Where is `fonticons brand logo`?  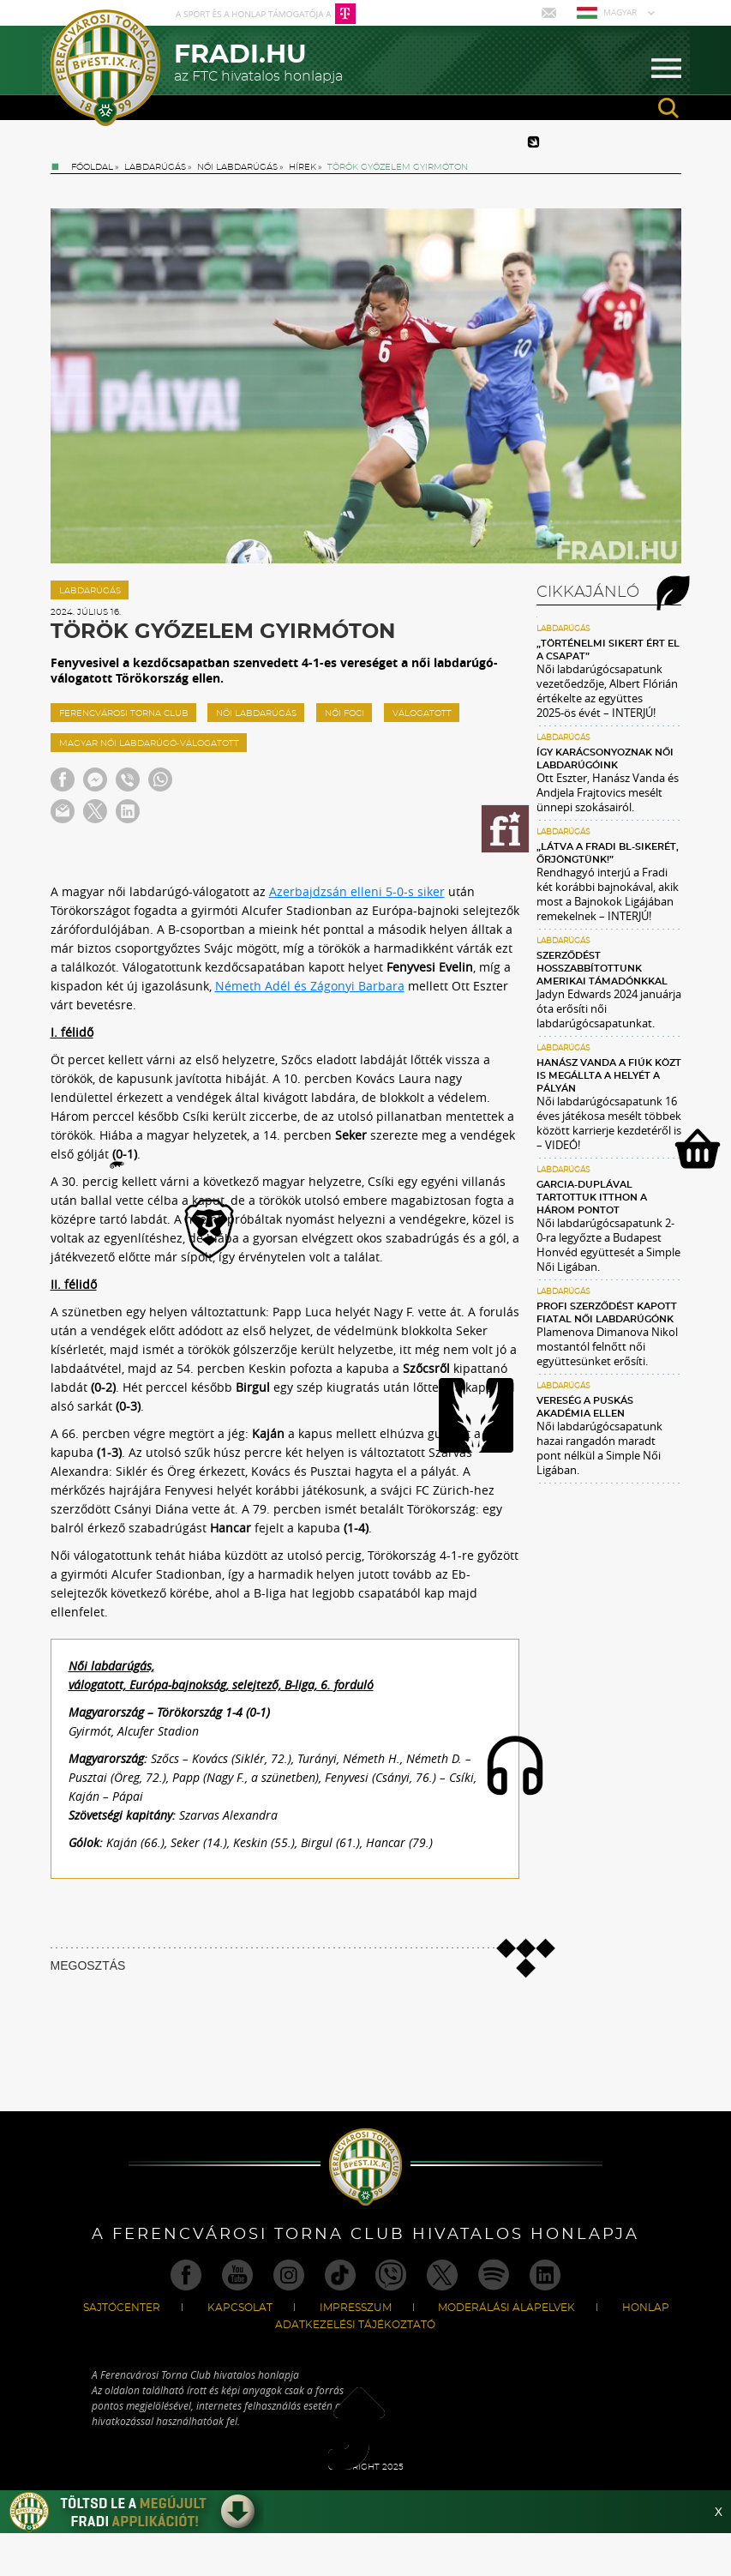
fonticons brand logo is located at coordinates (505, 828).